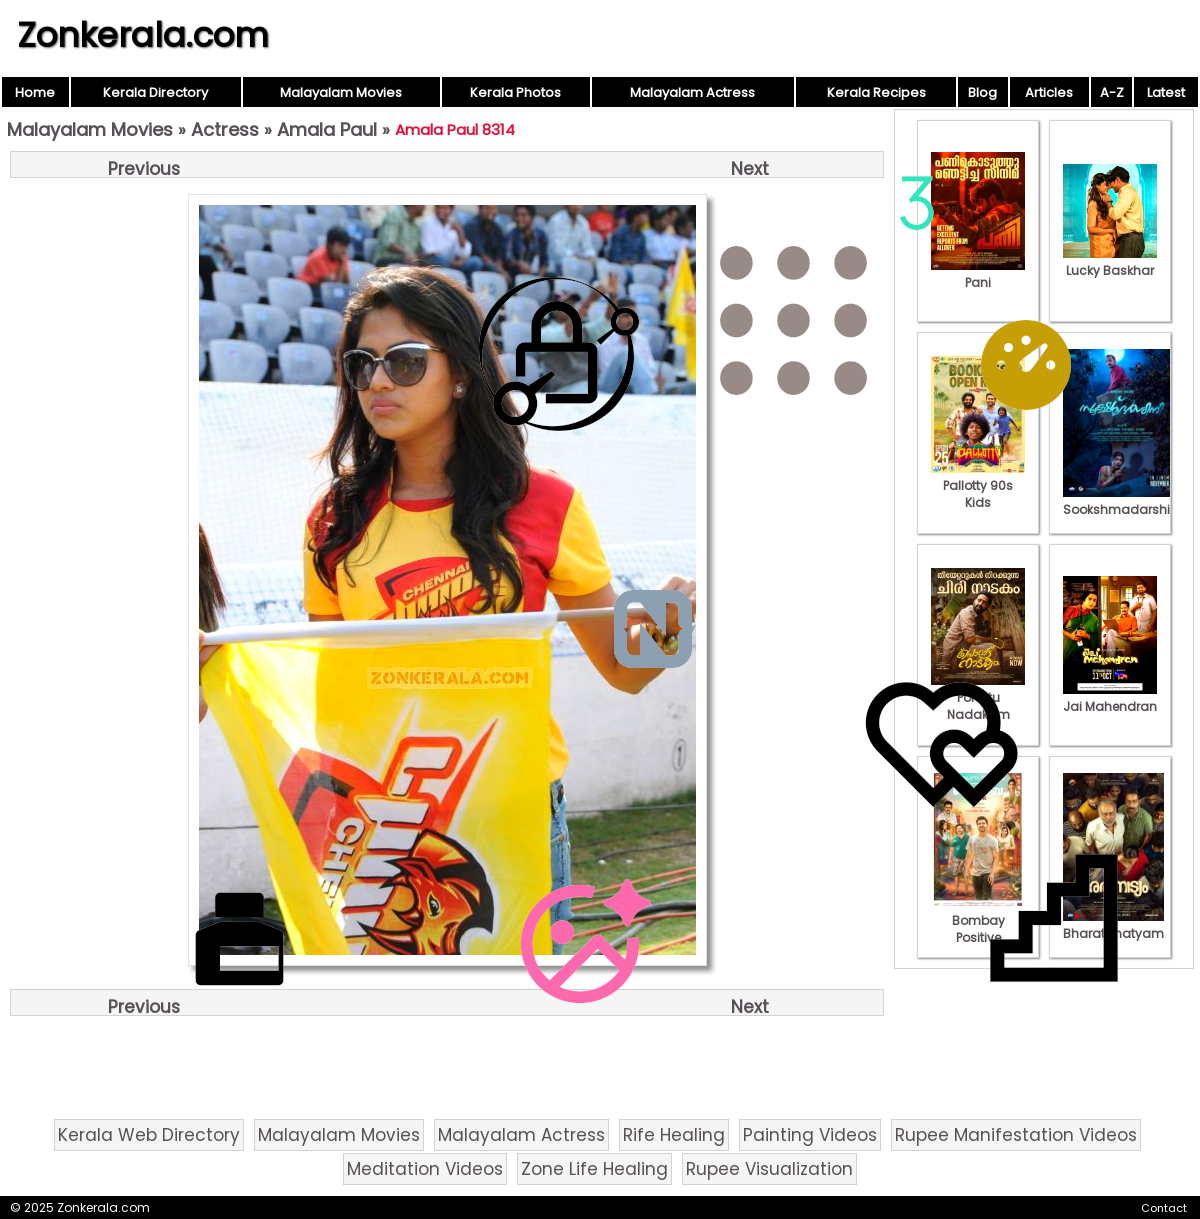 The height and width of the screenshot is (1219, 1200). I want to click on select number 3 from a list or sequence, so click(916, 202).